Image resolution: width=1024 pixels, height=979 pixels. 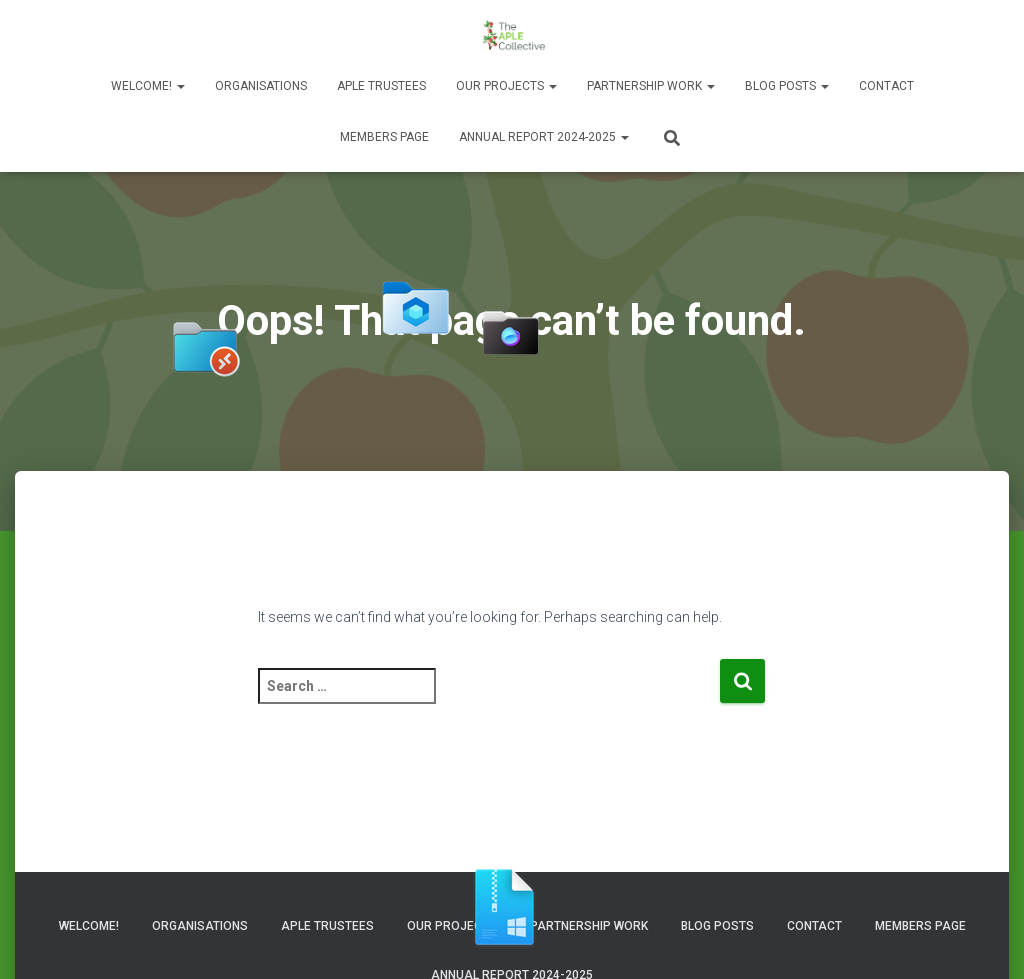 I want to click on open folder containing microsoft dynamics 365 remote assist files, so click(x=415, y=309).